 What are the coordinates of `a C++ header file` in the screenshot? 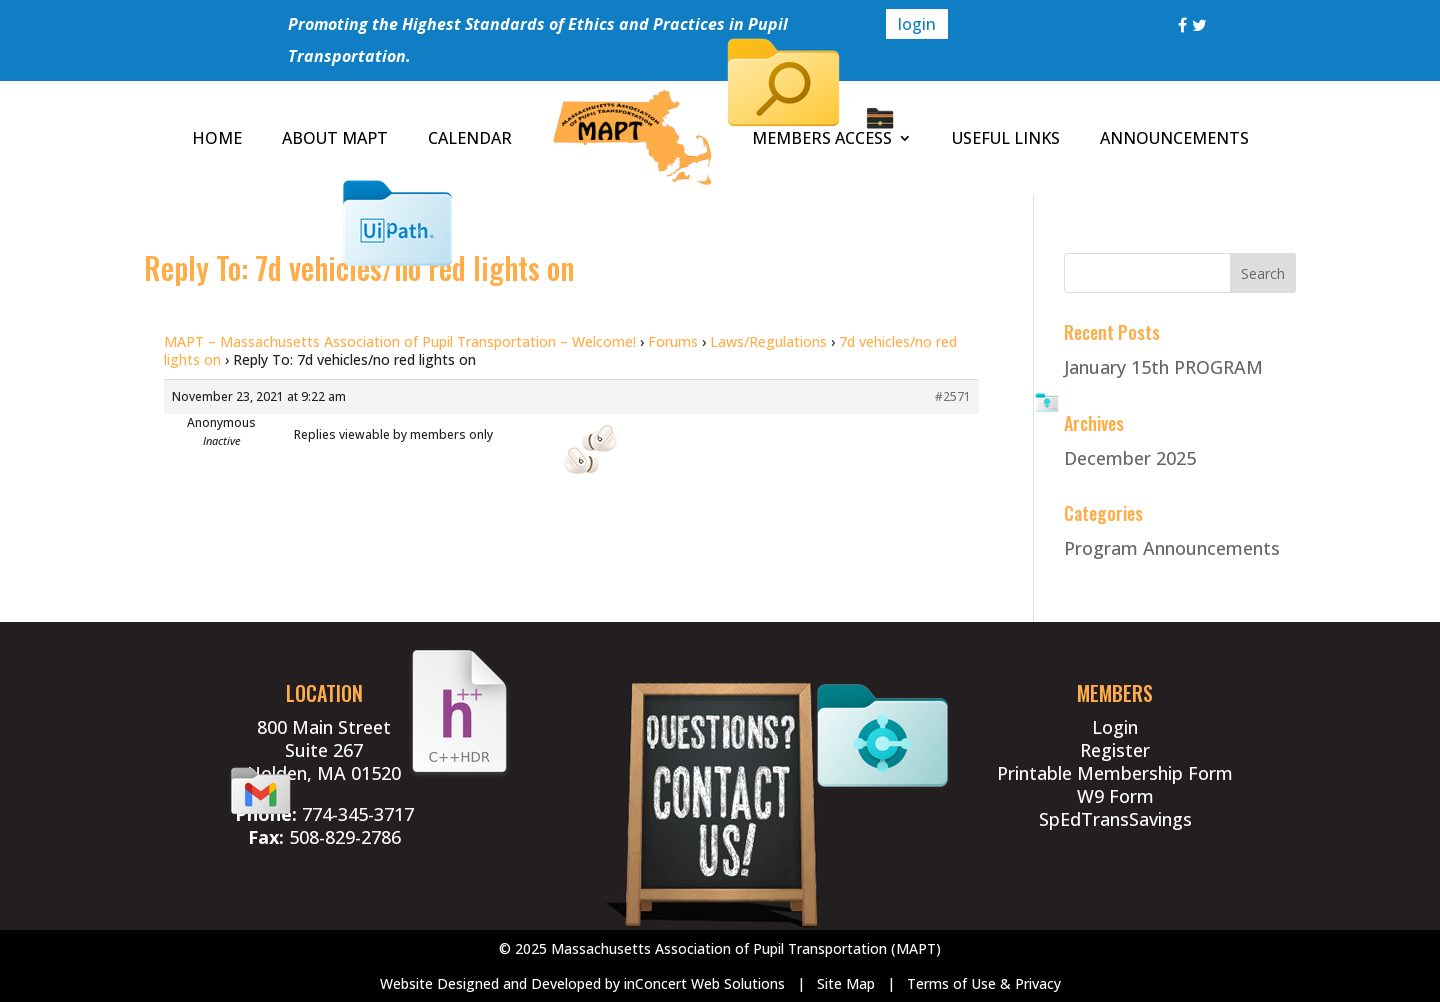 It's located at (459, 713).